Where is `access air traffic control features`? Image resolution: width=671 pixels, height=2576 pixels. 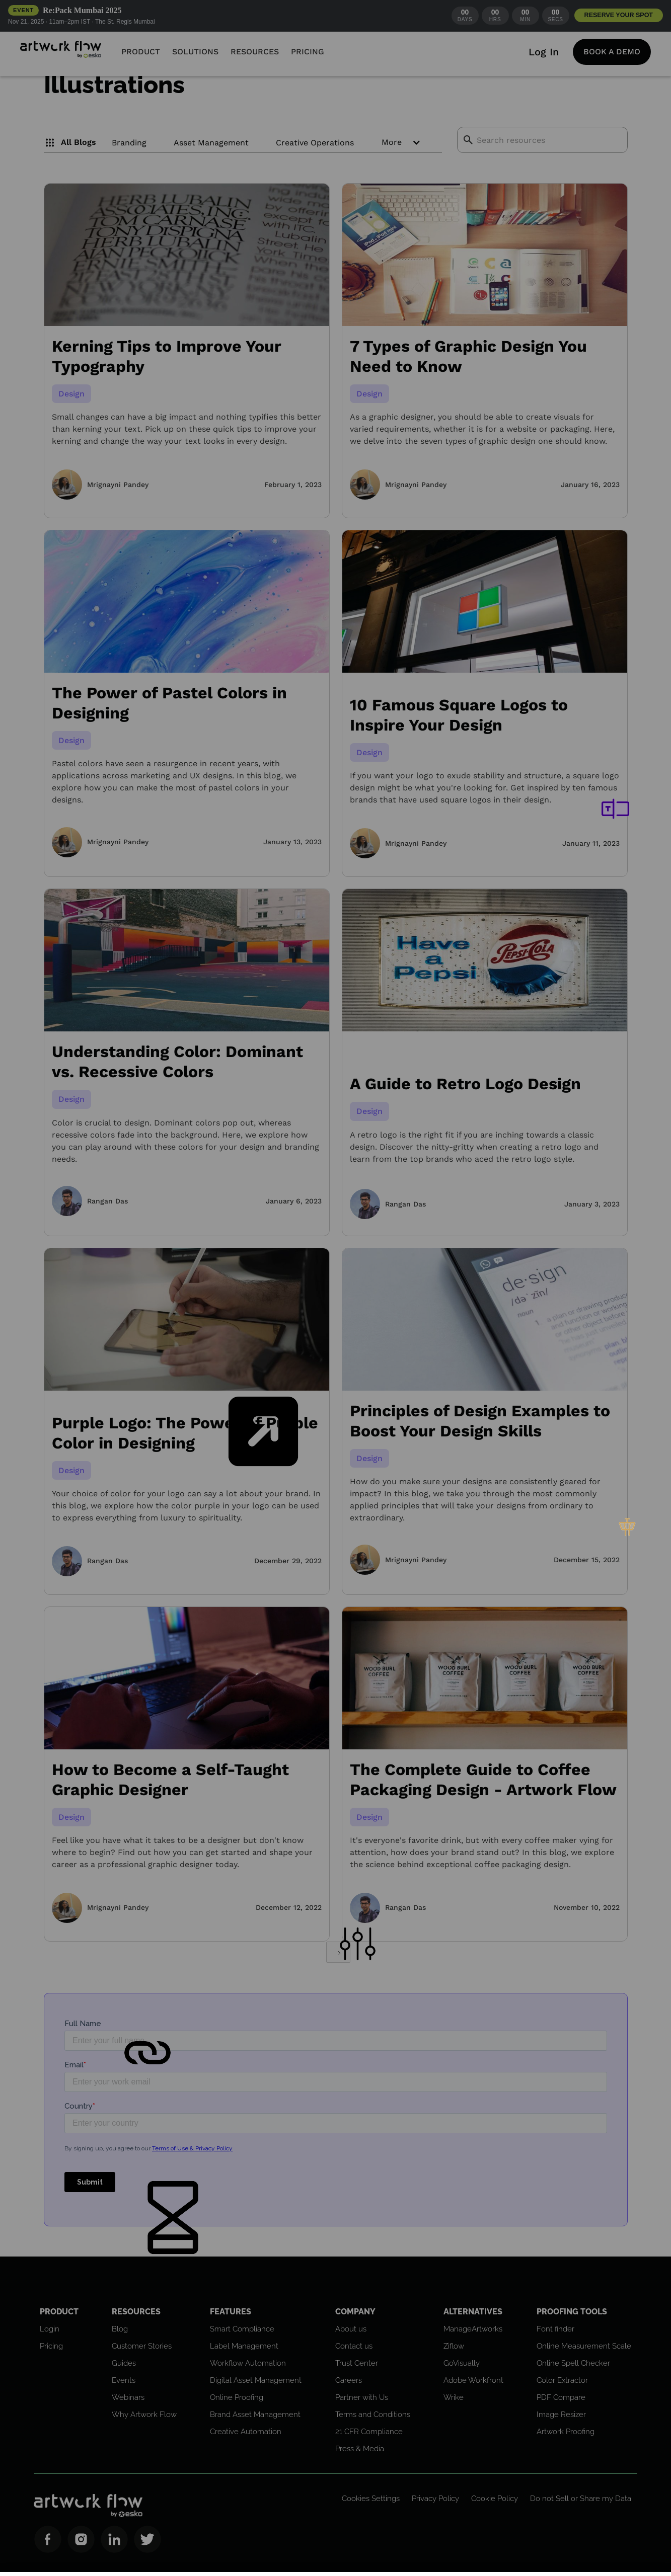
access air traffic control features is located at coordinates (627, 1527).